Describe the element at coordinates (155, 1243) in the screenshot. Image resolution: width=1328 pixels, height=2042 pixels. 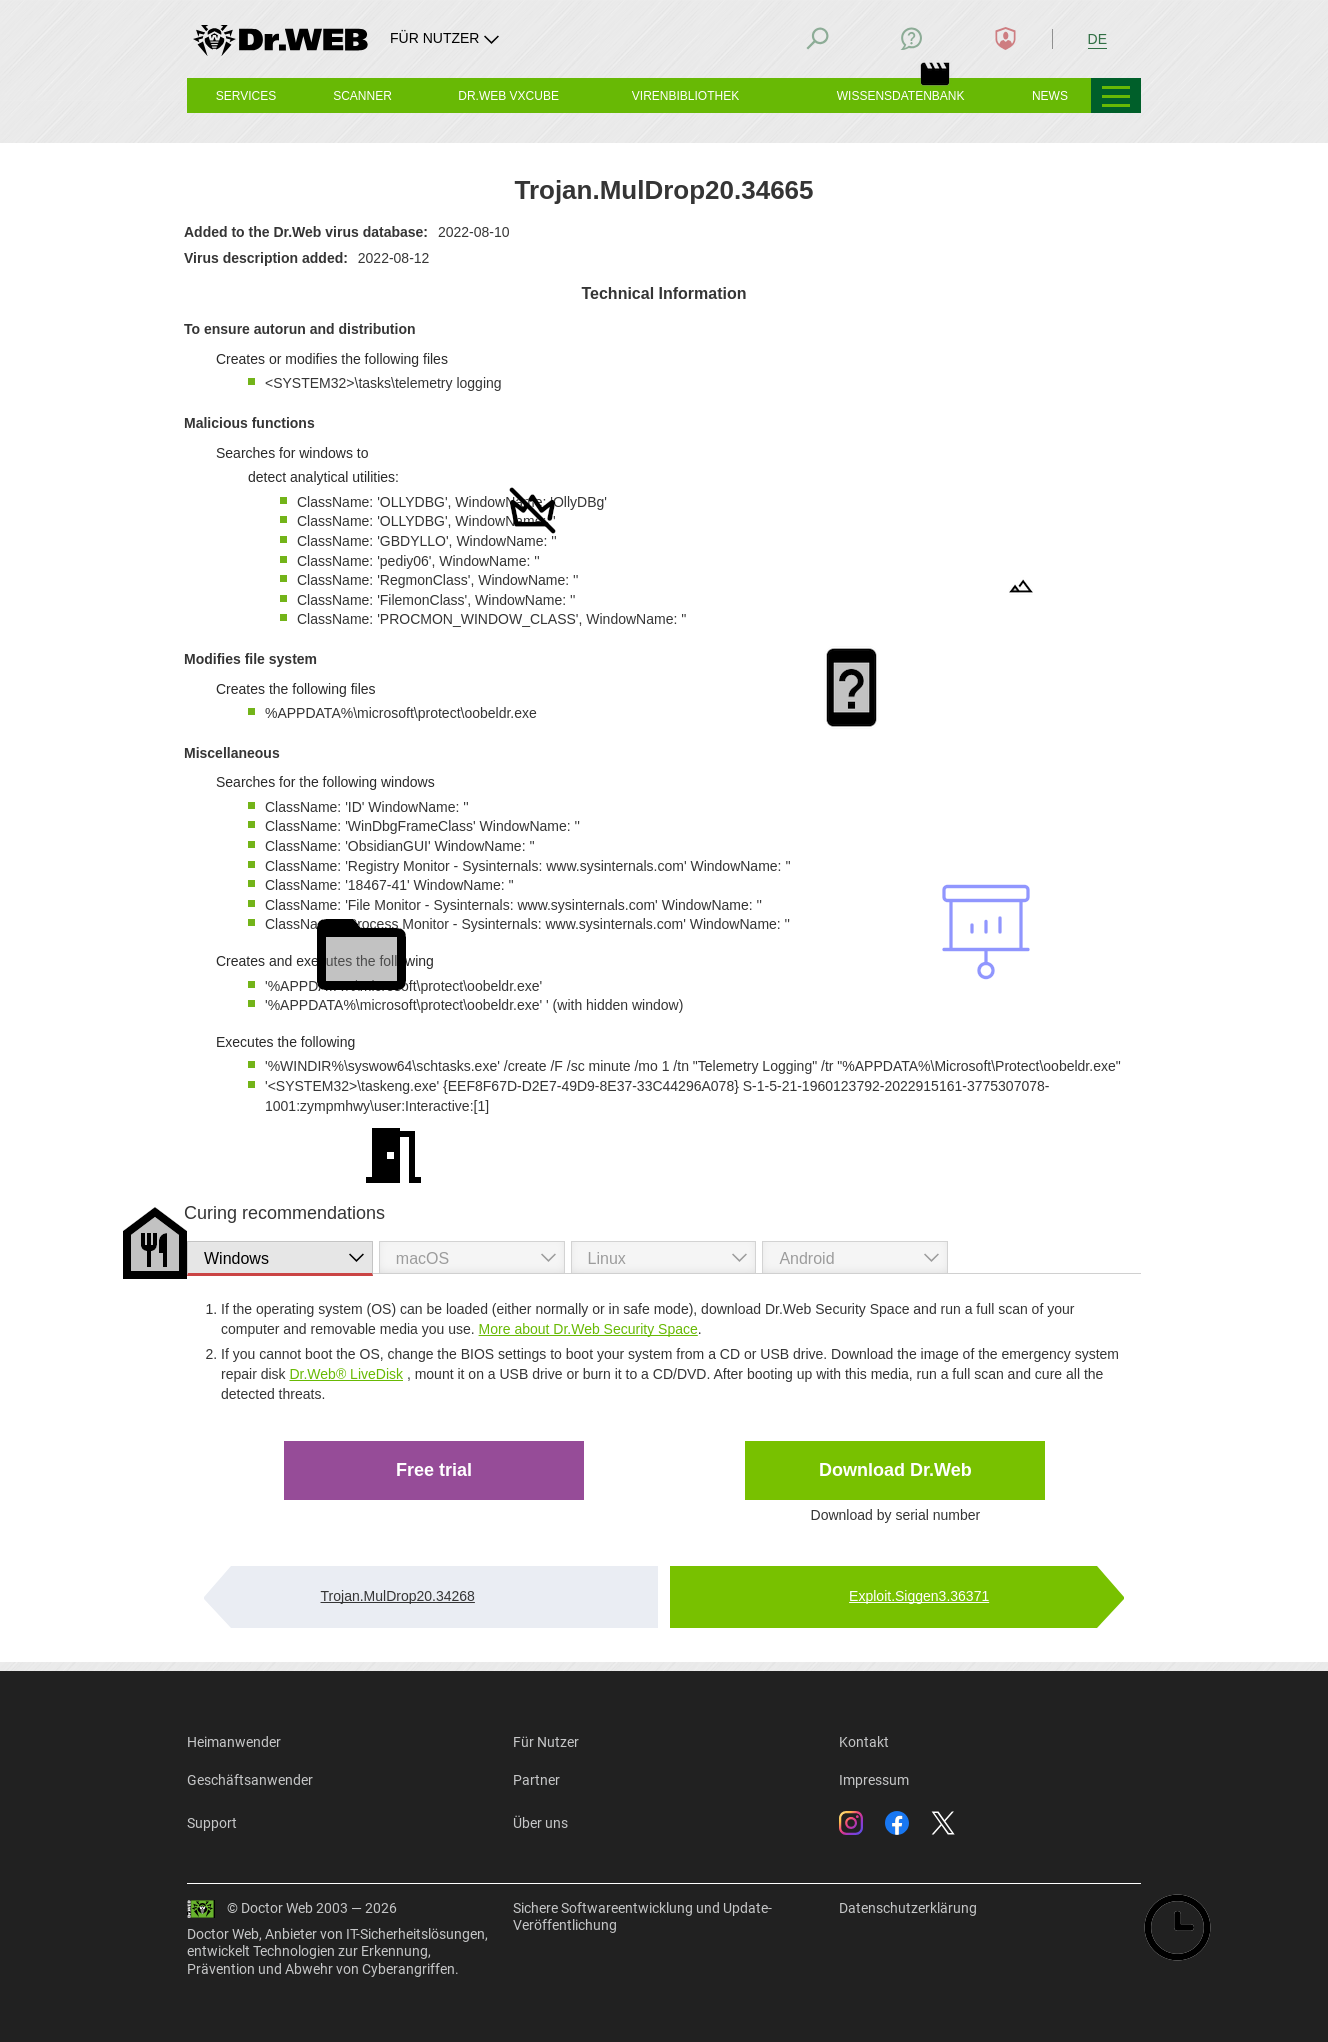
I see `find nearby food banks or food assistance locations` at that location.